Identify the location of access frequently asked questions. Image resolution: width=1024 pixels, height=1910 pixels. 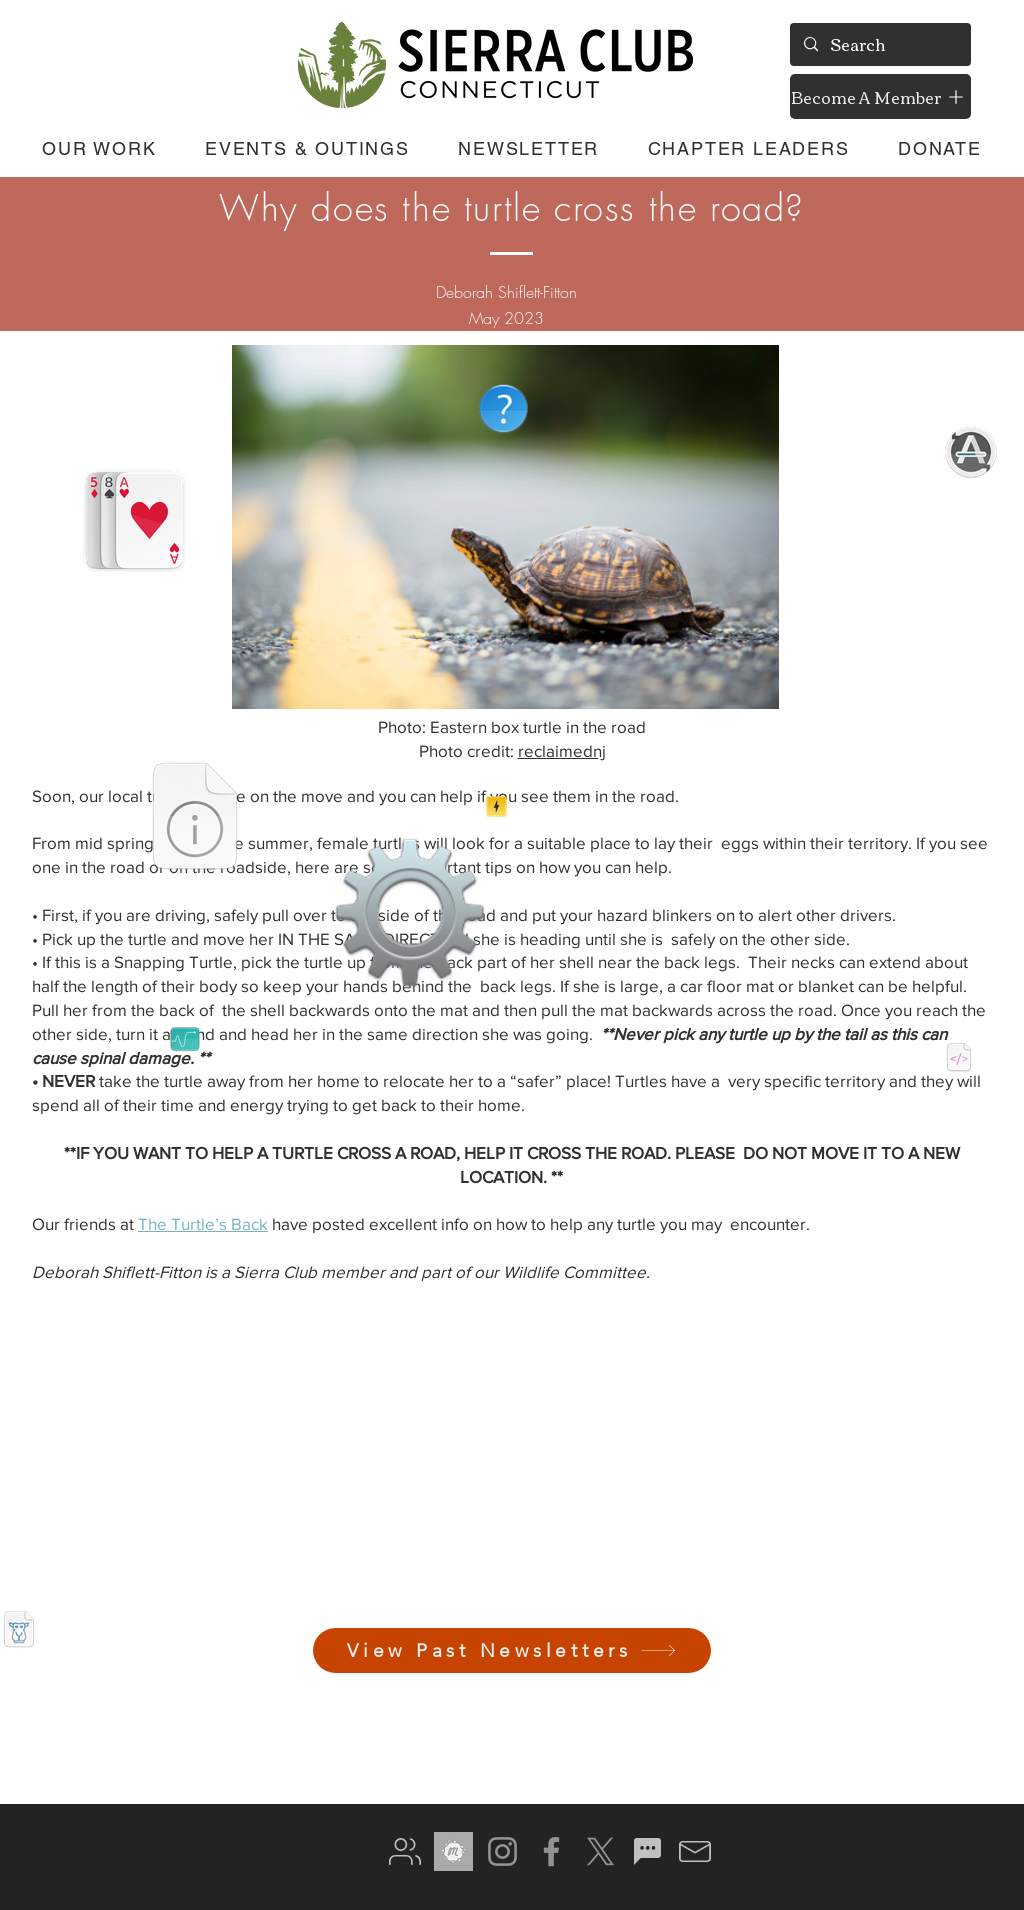
(503, 408).